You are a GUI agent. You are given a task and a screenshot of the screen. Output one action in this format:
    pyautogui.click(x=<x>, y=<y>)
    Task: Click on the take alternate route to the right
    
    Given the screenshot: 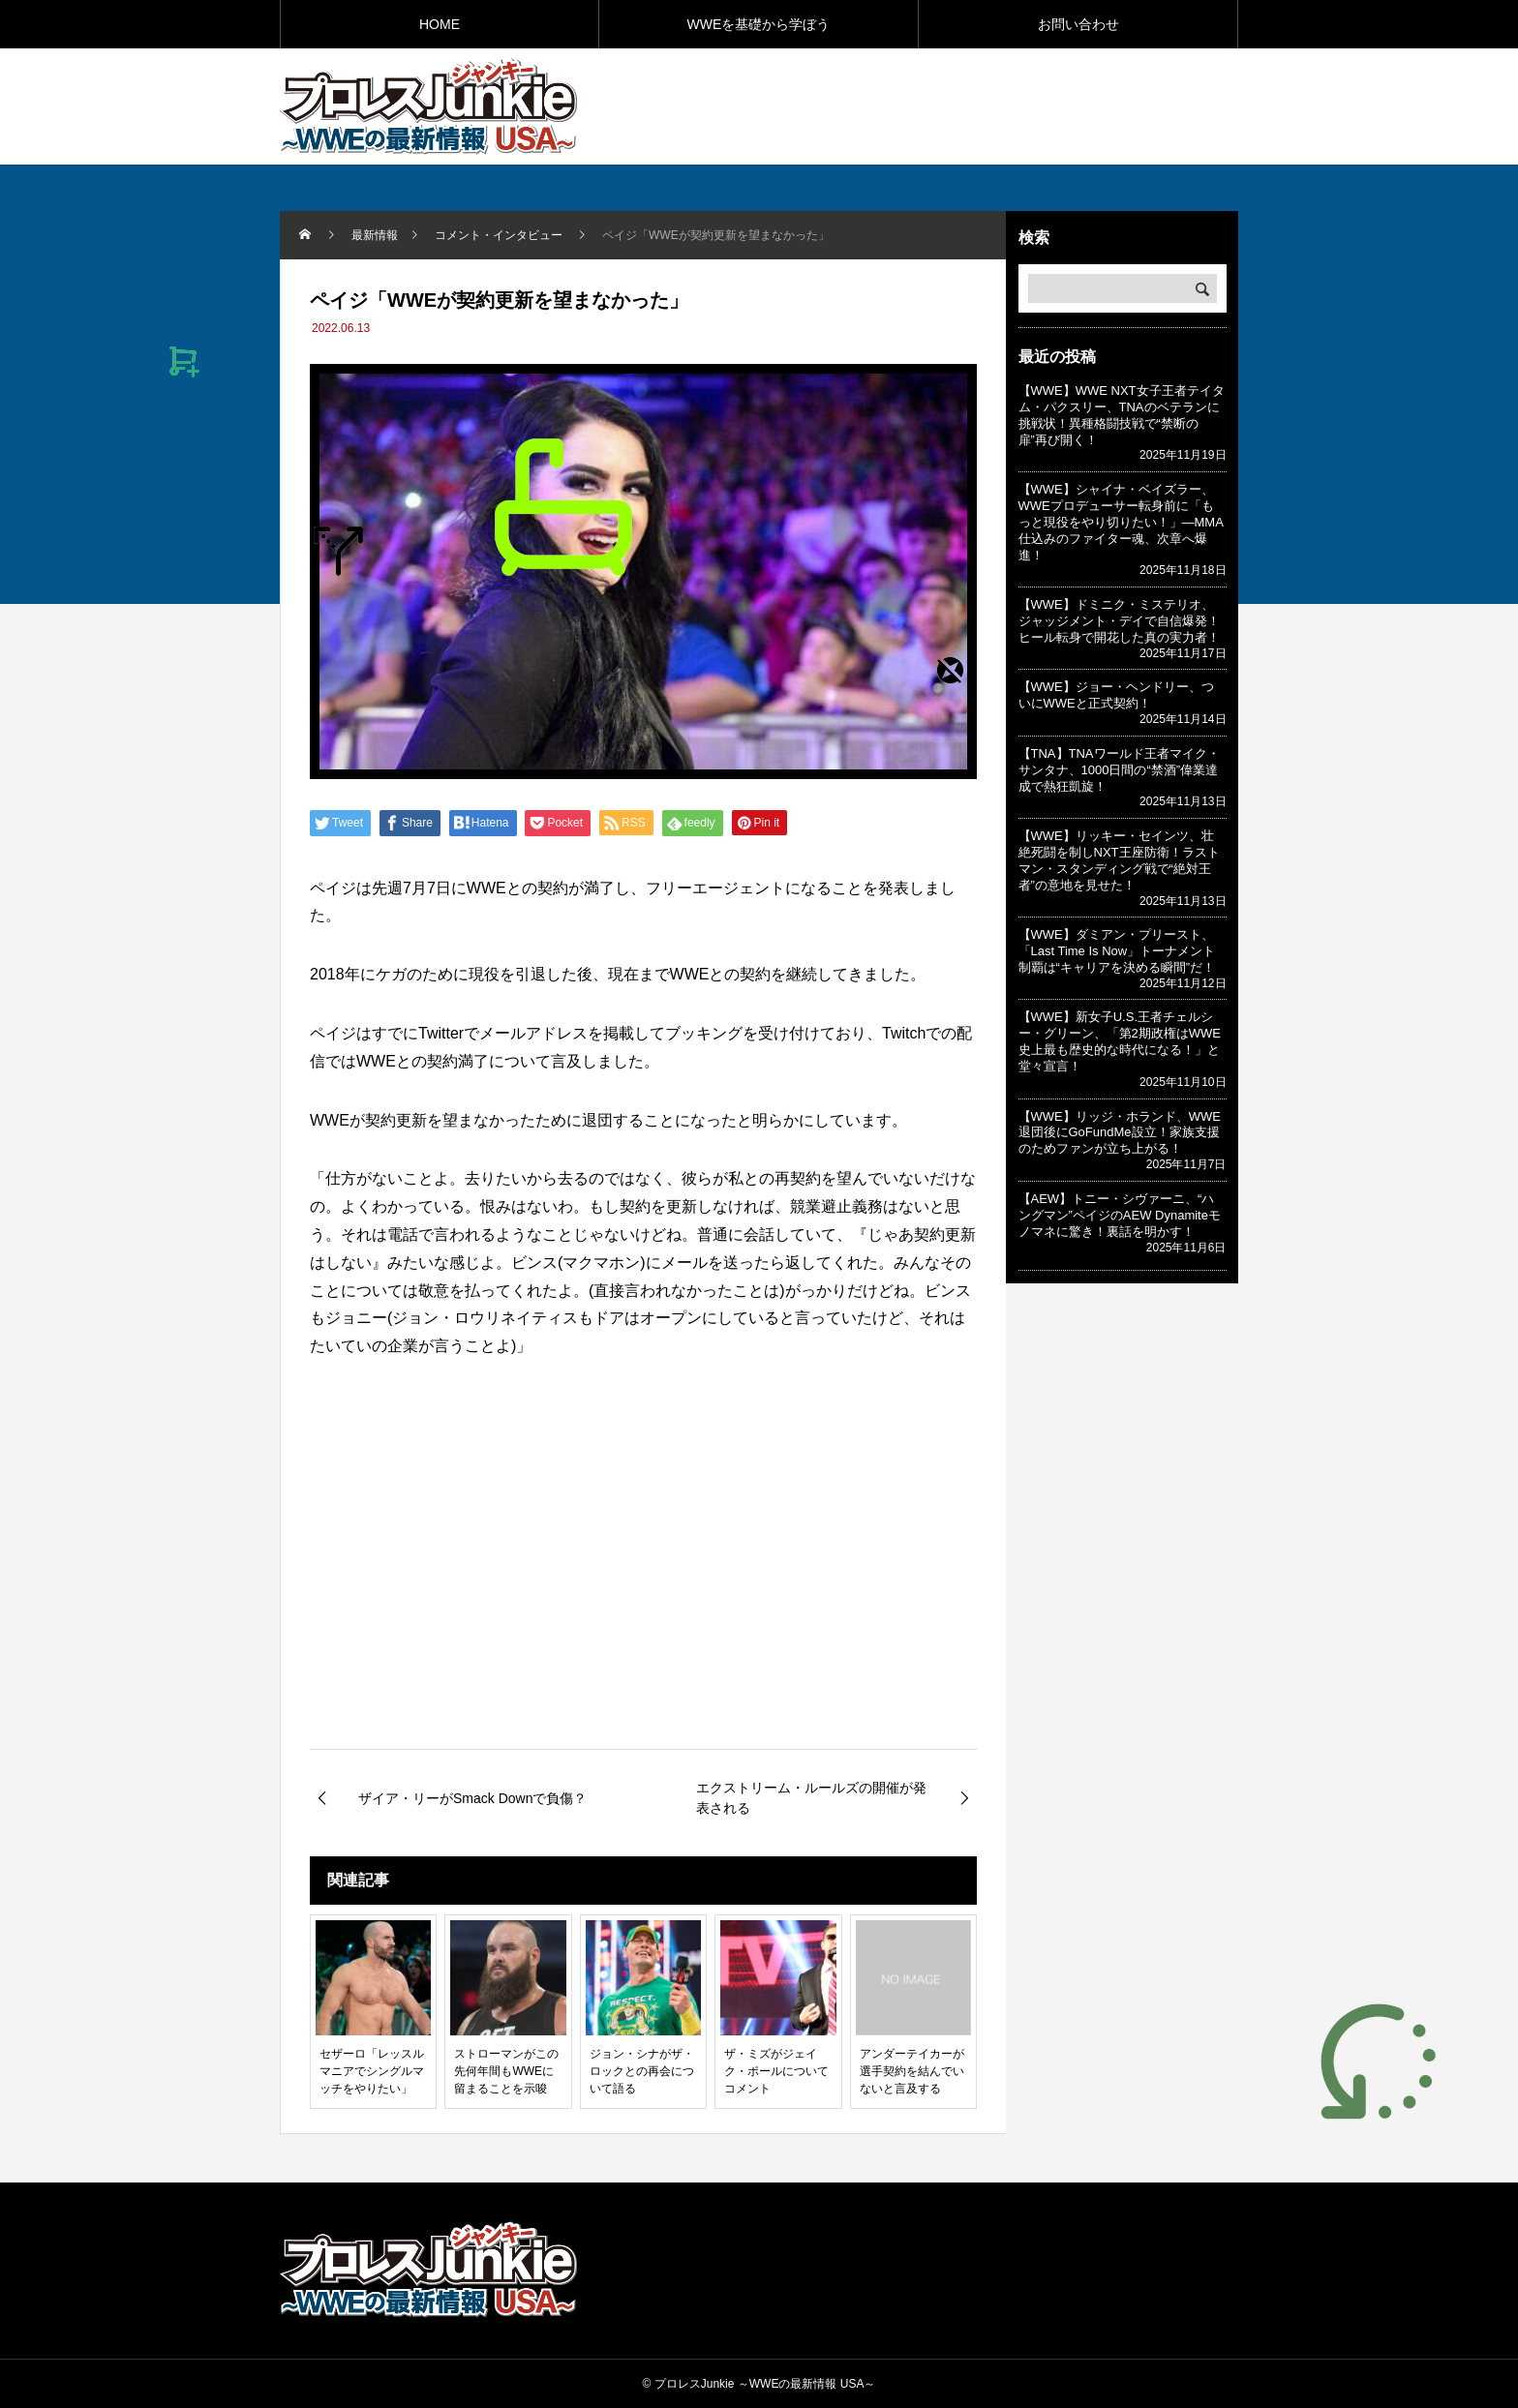 What is the action you would take?
    pyautogui.click(x=338, y=551)
    